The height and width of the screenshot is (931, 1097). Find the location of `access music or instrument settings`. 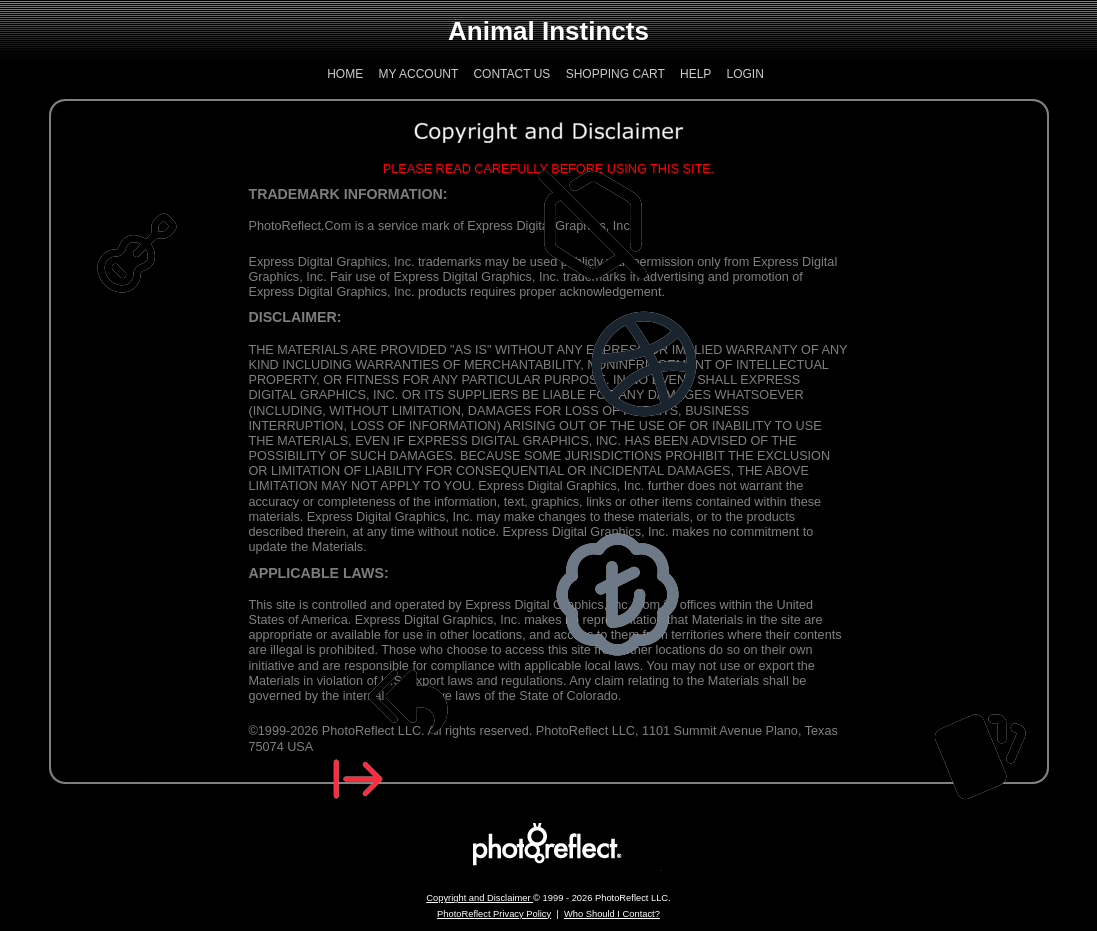

access music or instrument settings is located at coordinates (137, 253).